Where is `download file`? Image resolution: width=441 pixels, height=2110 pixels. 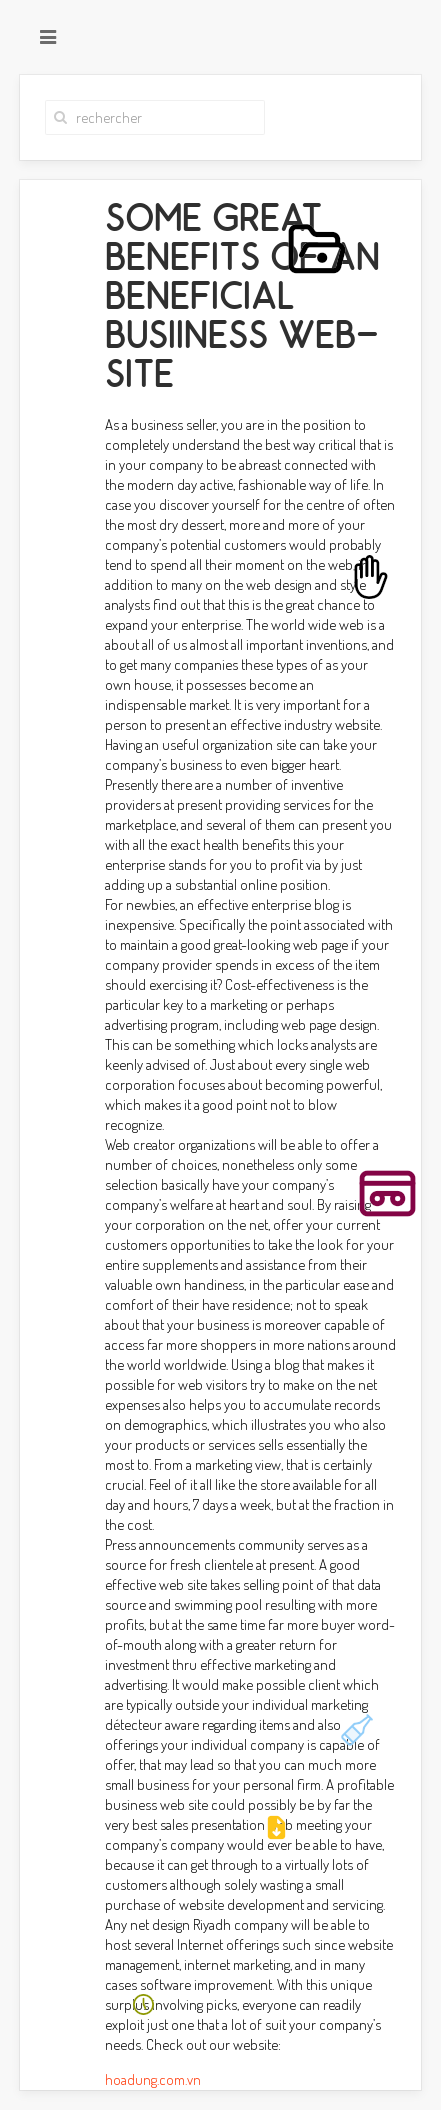
download file is located at coordinates (276, 1827).